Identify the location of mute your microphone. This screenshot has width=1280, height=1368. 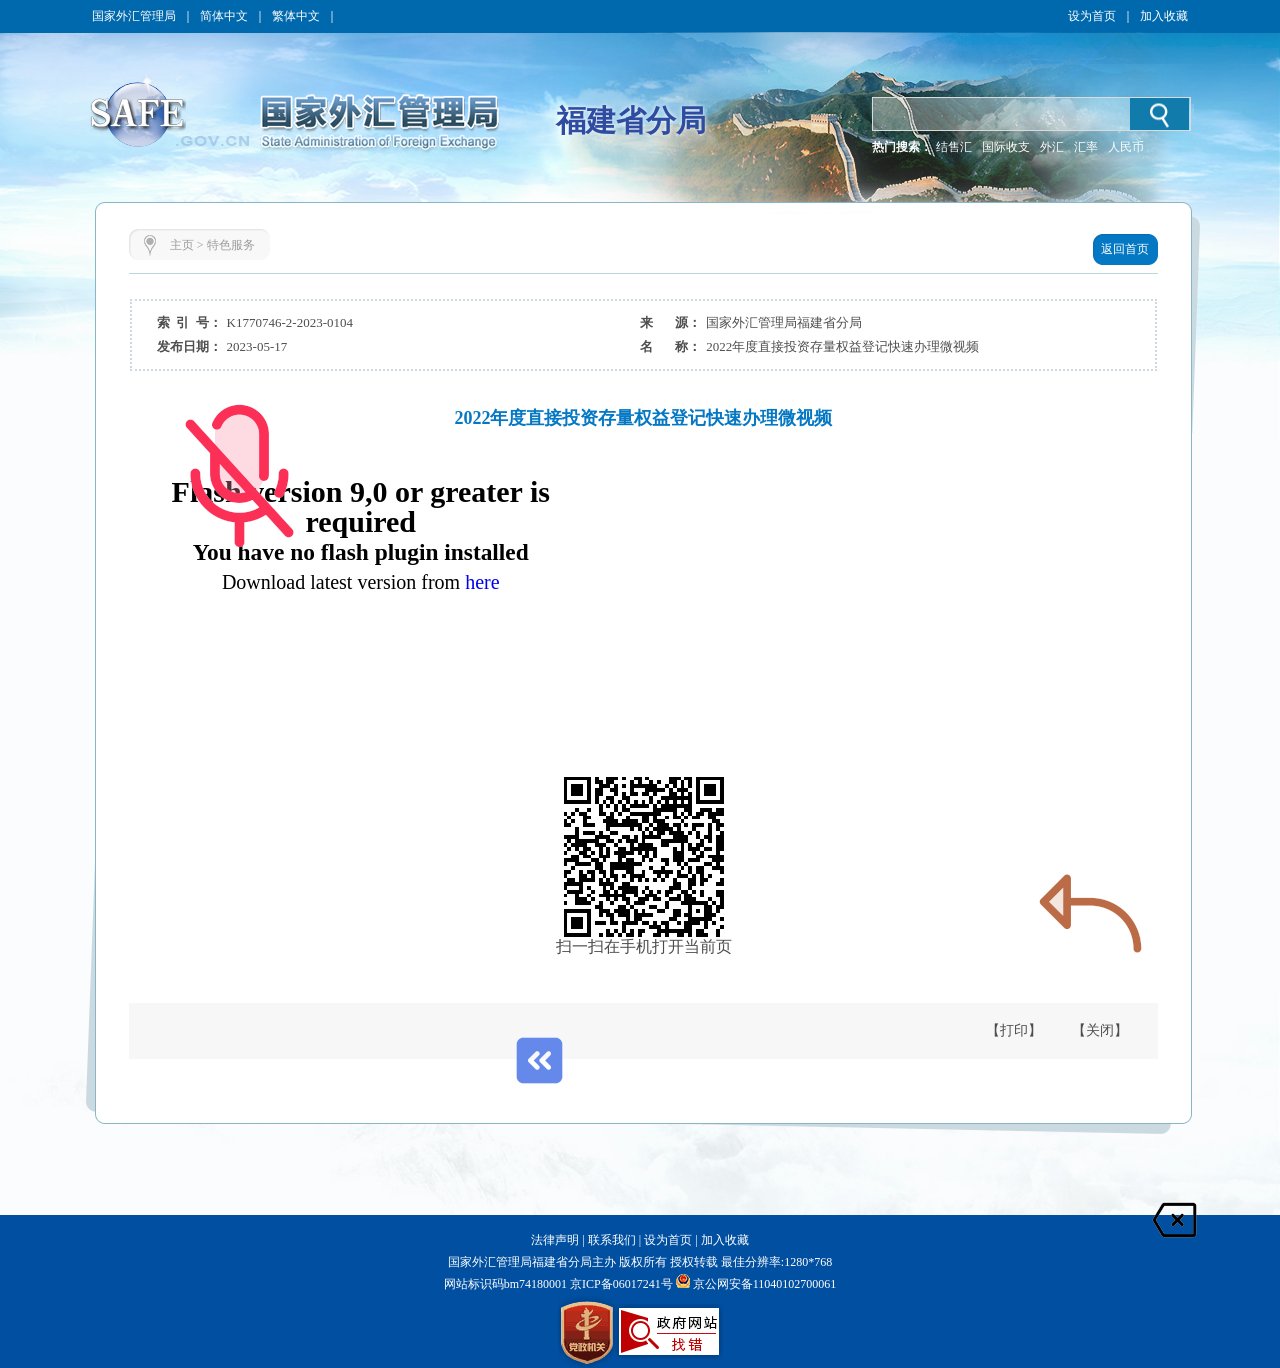
(239, 473).